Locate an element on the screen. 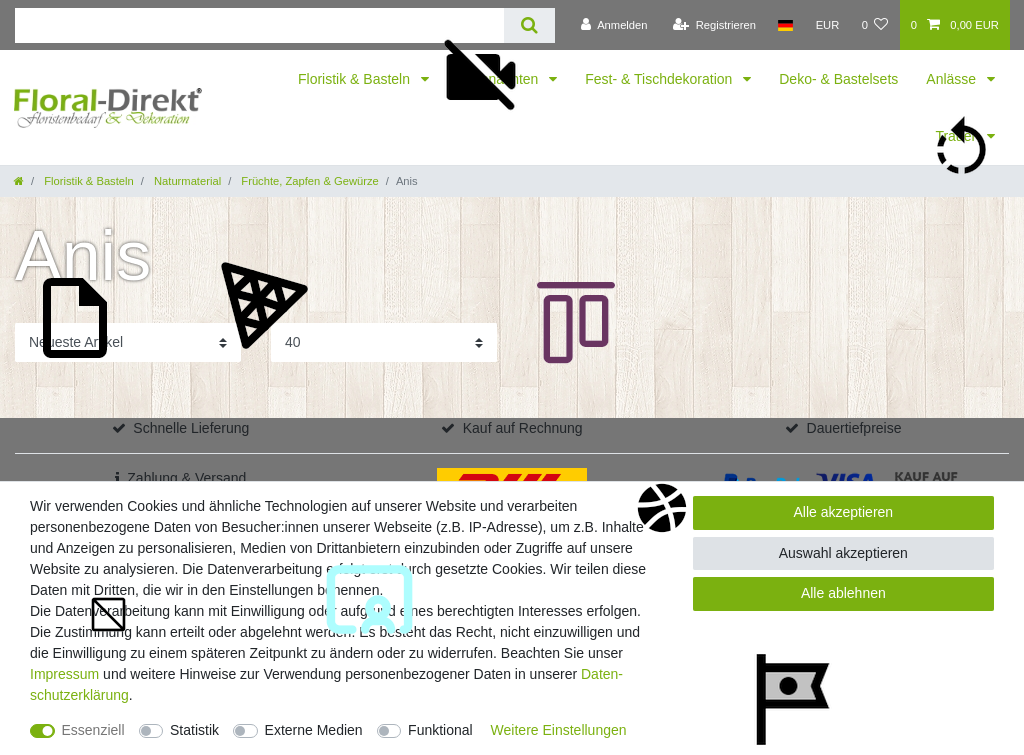 The width and height of the screenshot is (1024, 755). insert or attach a file is located at coordinates (75, 318).